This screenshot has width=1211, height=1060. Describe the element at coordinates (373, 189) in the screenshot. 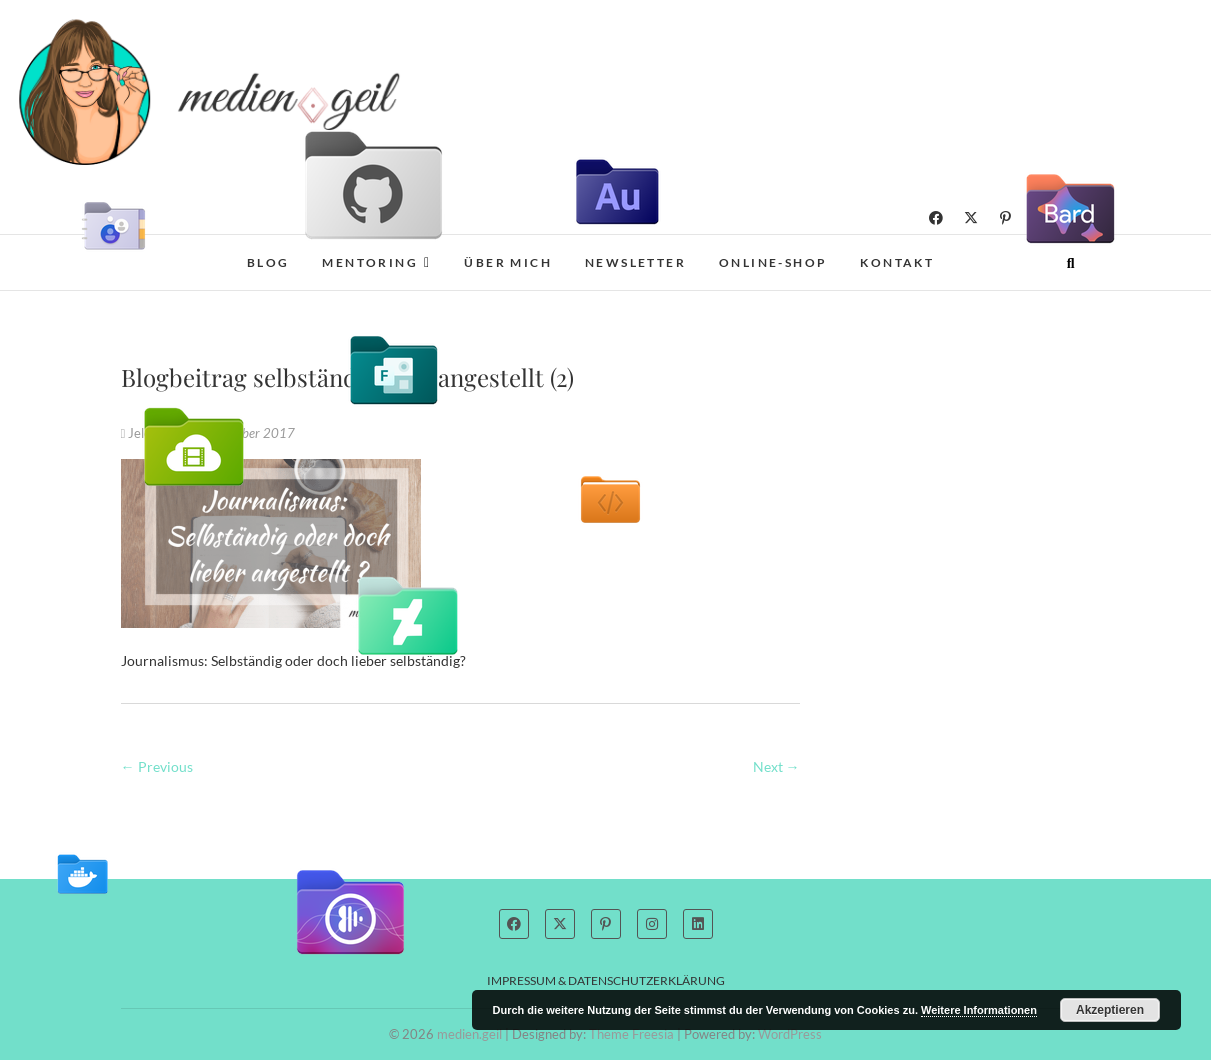

I see `open github repository folder` at that location.